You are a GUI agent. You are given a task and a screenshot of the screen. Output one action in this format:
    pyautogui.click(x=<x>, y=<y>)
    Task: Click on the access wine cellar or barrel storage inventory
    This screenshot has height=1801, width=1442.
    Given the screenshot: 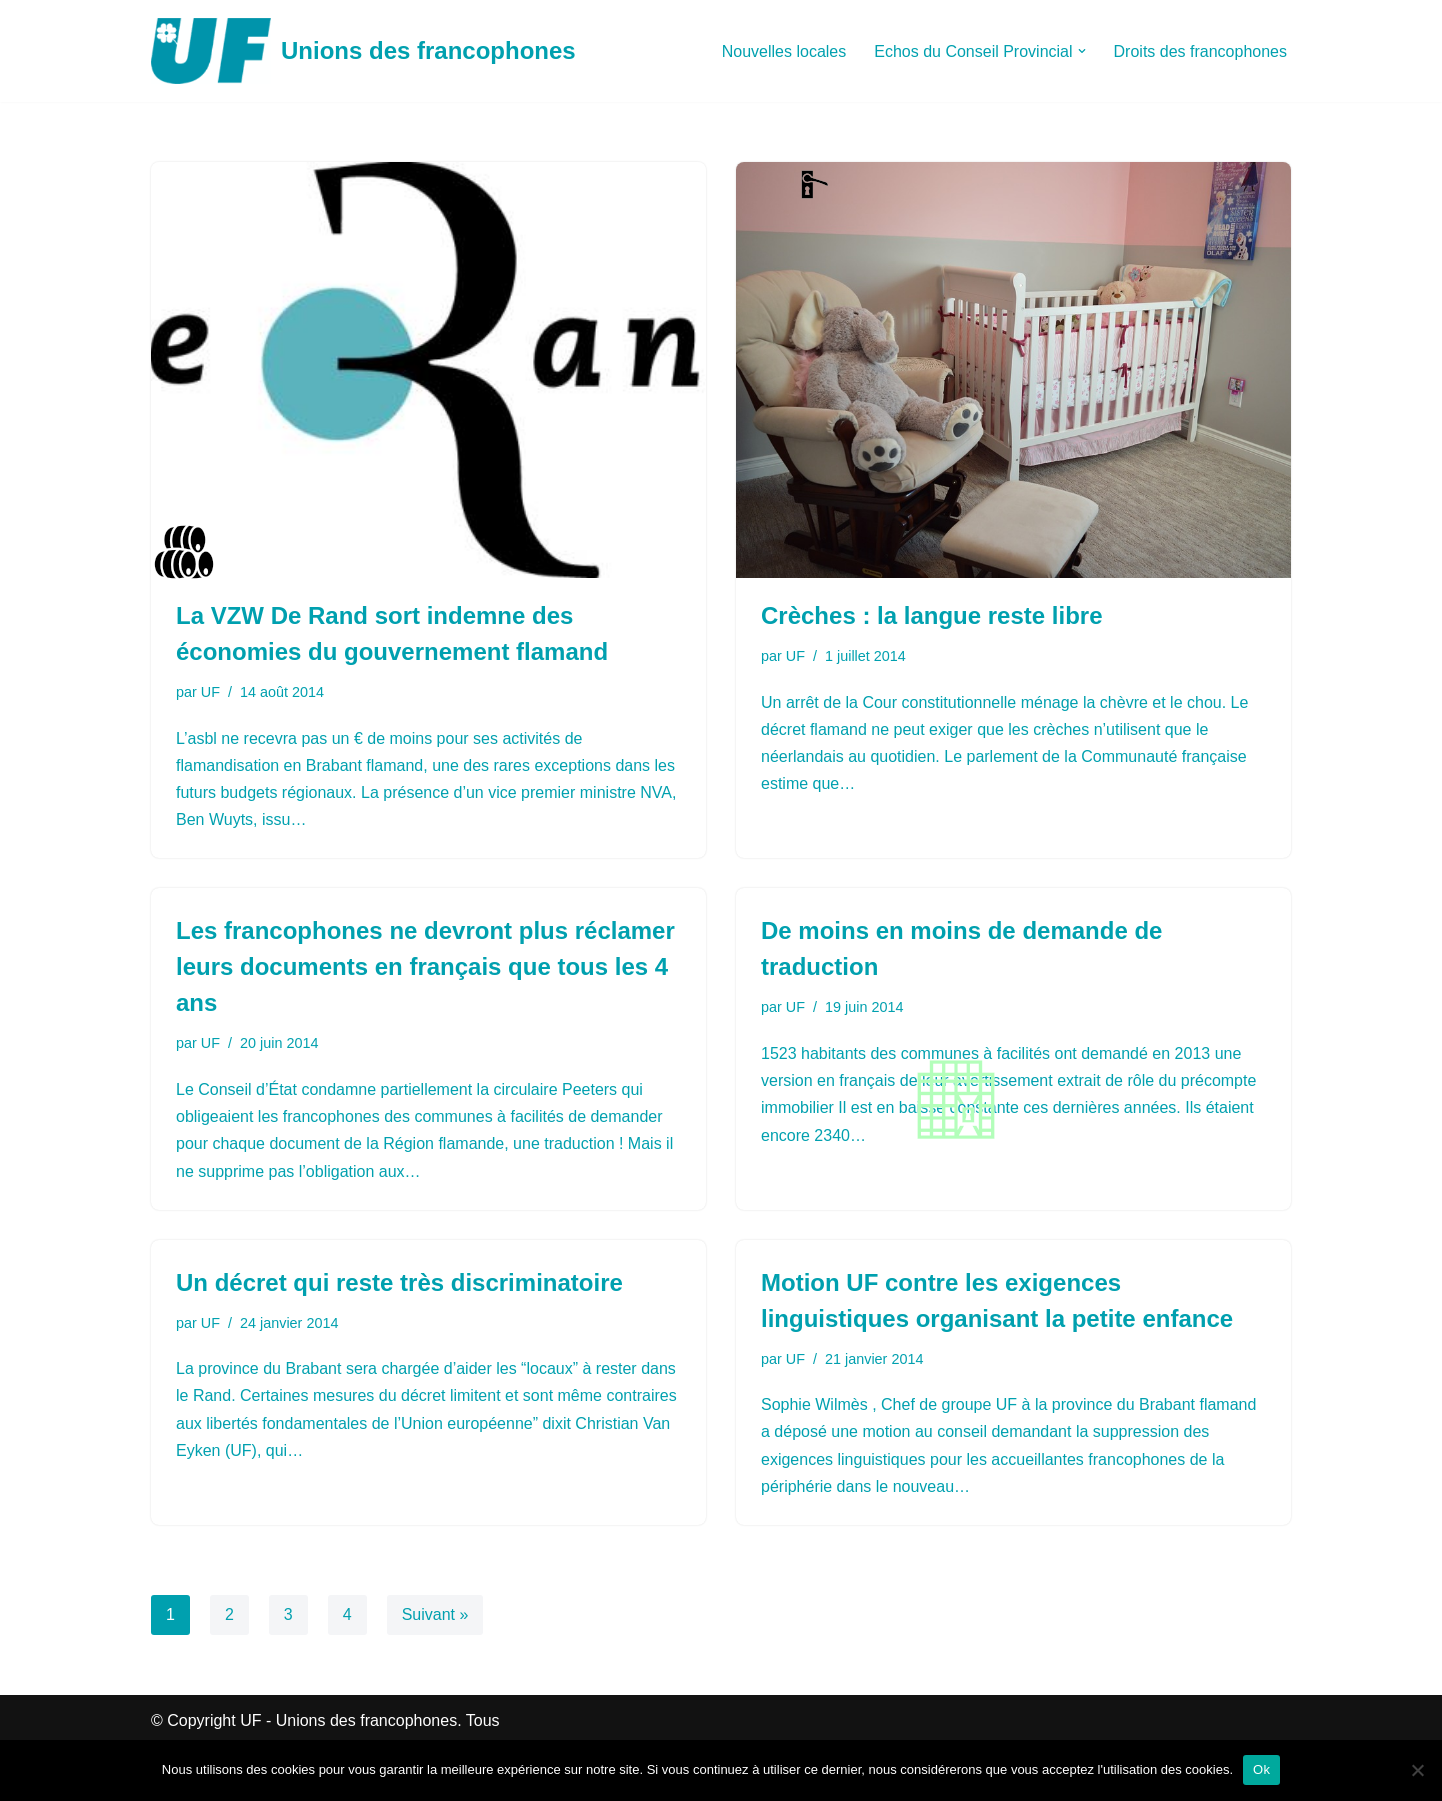 What is the action you would take?
    pyautogui.click(x=184, y=552)
    